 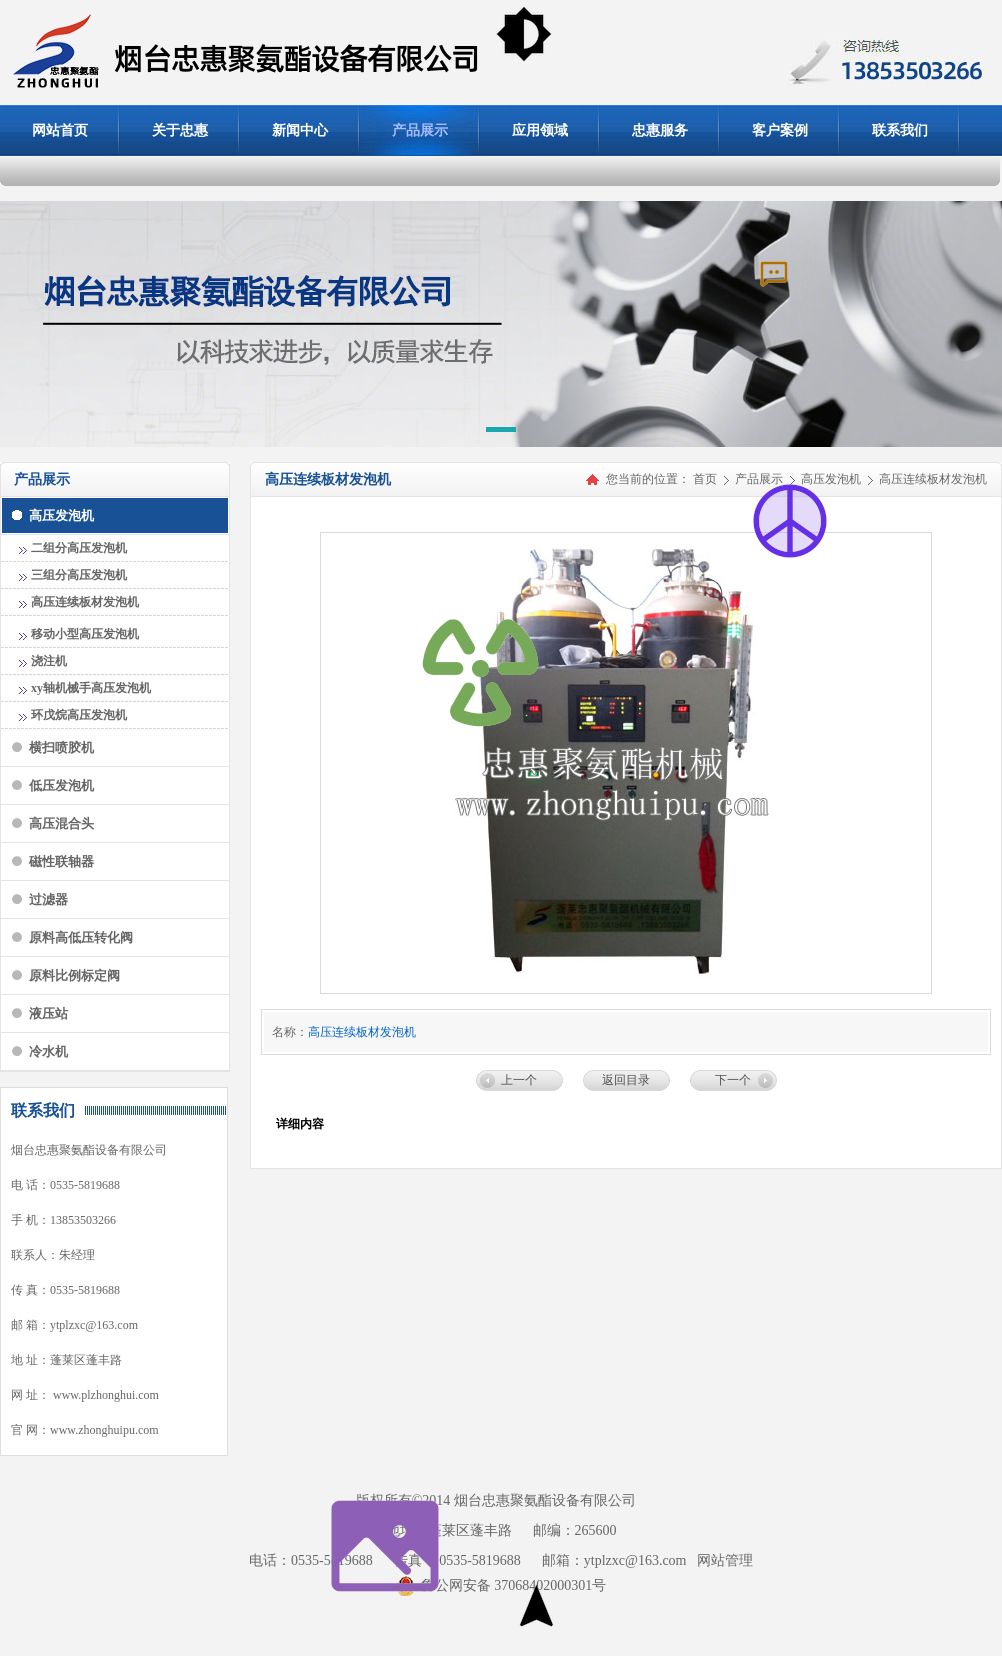 What do you see at coordinates (524, 34) in the screenshot?
I see `adjust screen brightness` at bounding box center [524, 34].